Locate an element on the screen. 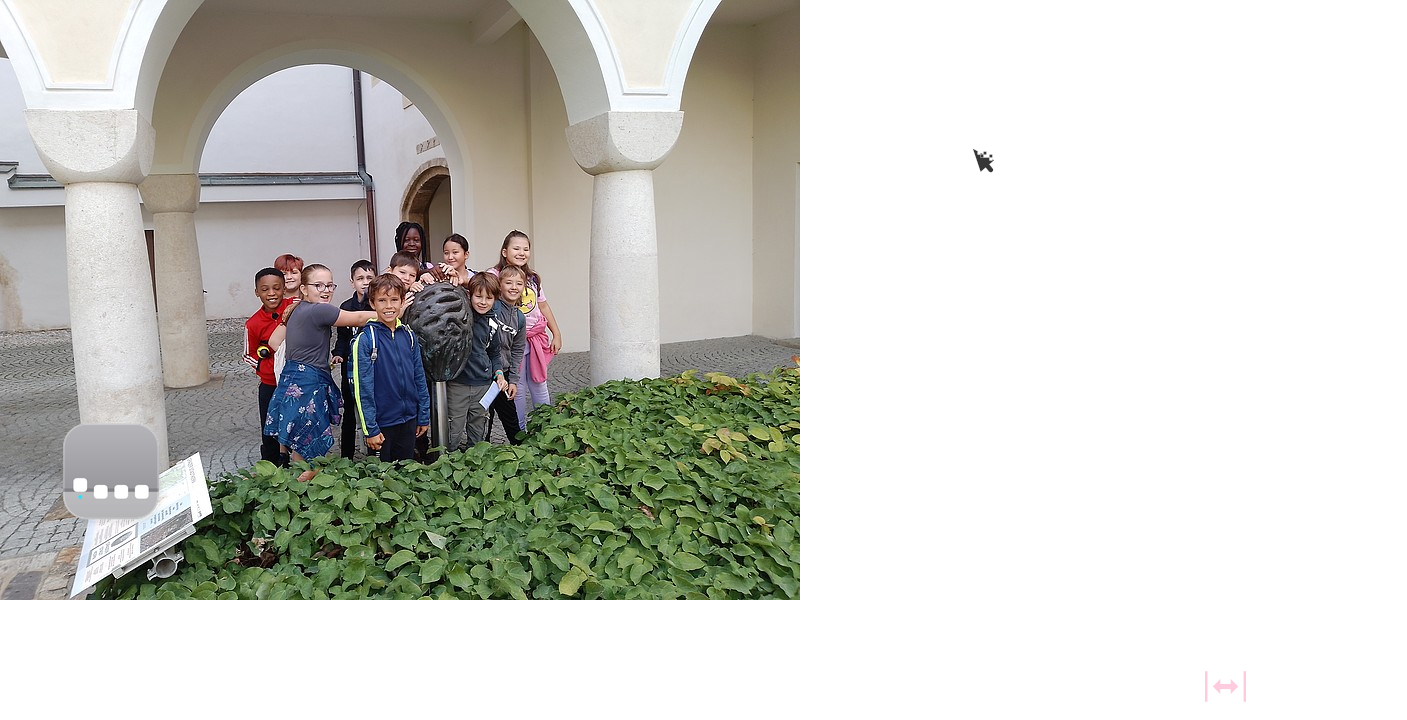 This screenshot has height=720, width=1407. manage cinnamon desktop applets is located at coordinates (111, 473).